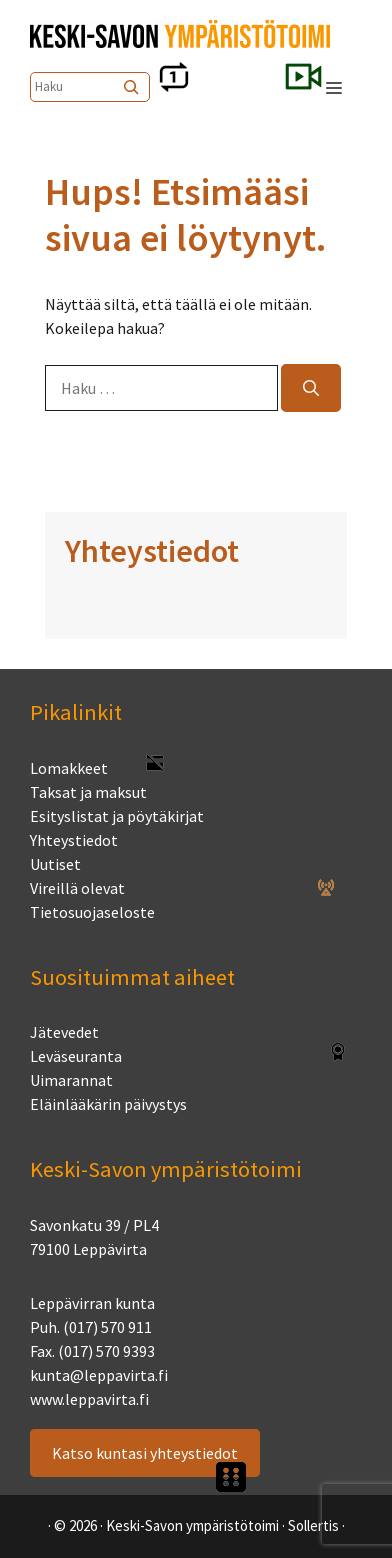 This screenshot has width=392, height=1558. What do you see at coordinates (338, 1052) in the screenshot?
I see `view achievements or awards` at bounding box center [338, 1052].